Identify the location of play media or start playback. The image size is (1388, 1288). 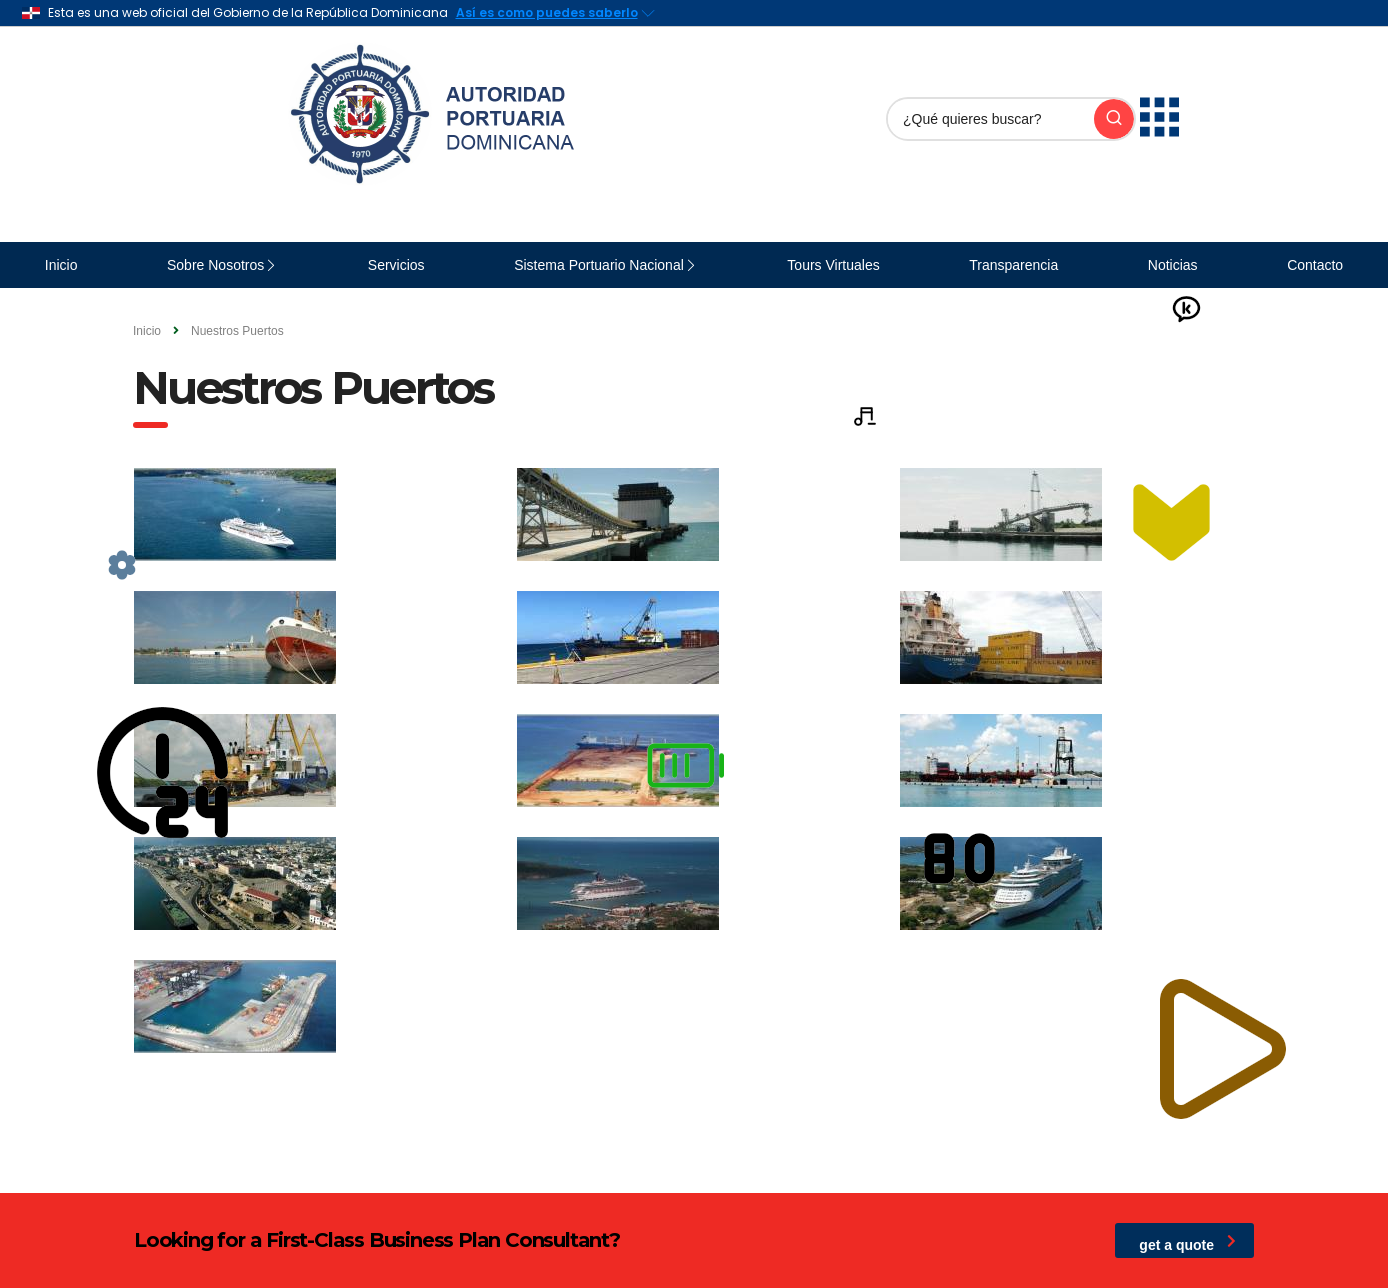
(1216, 1049).